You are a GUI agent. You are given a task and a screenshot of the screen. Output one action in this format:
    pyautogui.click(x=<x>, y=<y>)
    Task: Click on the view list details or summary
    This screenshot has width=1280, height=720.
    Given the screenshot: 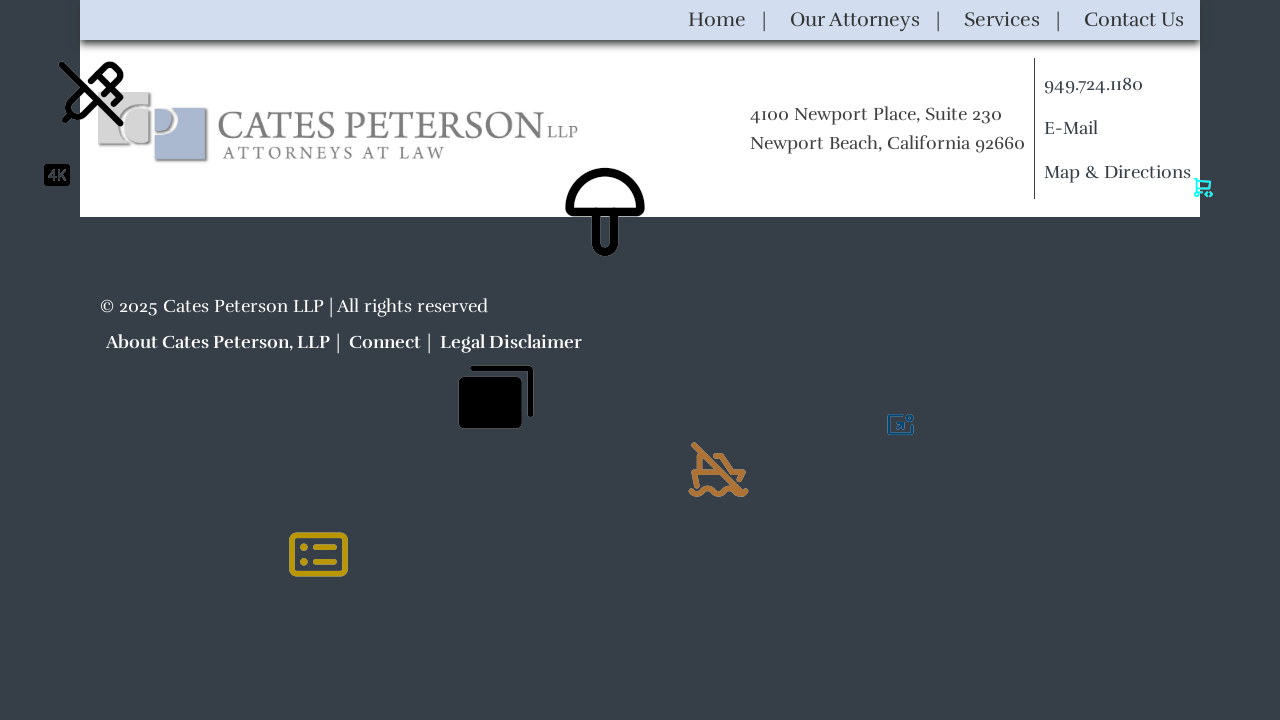 What is the action you would take?
    pyautogui.click(x=318, y=554)
    